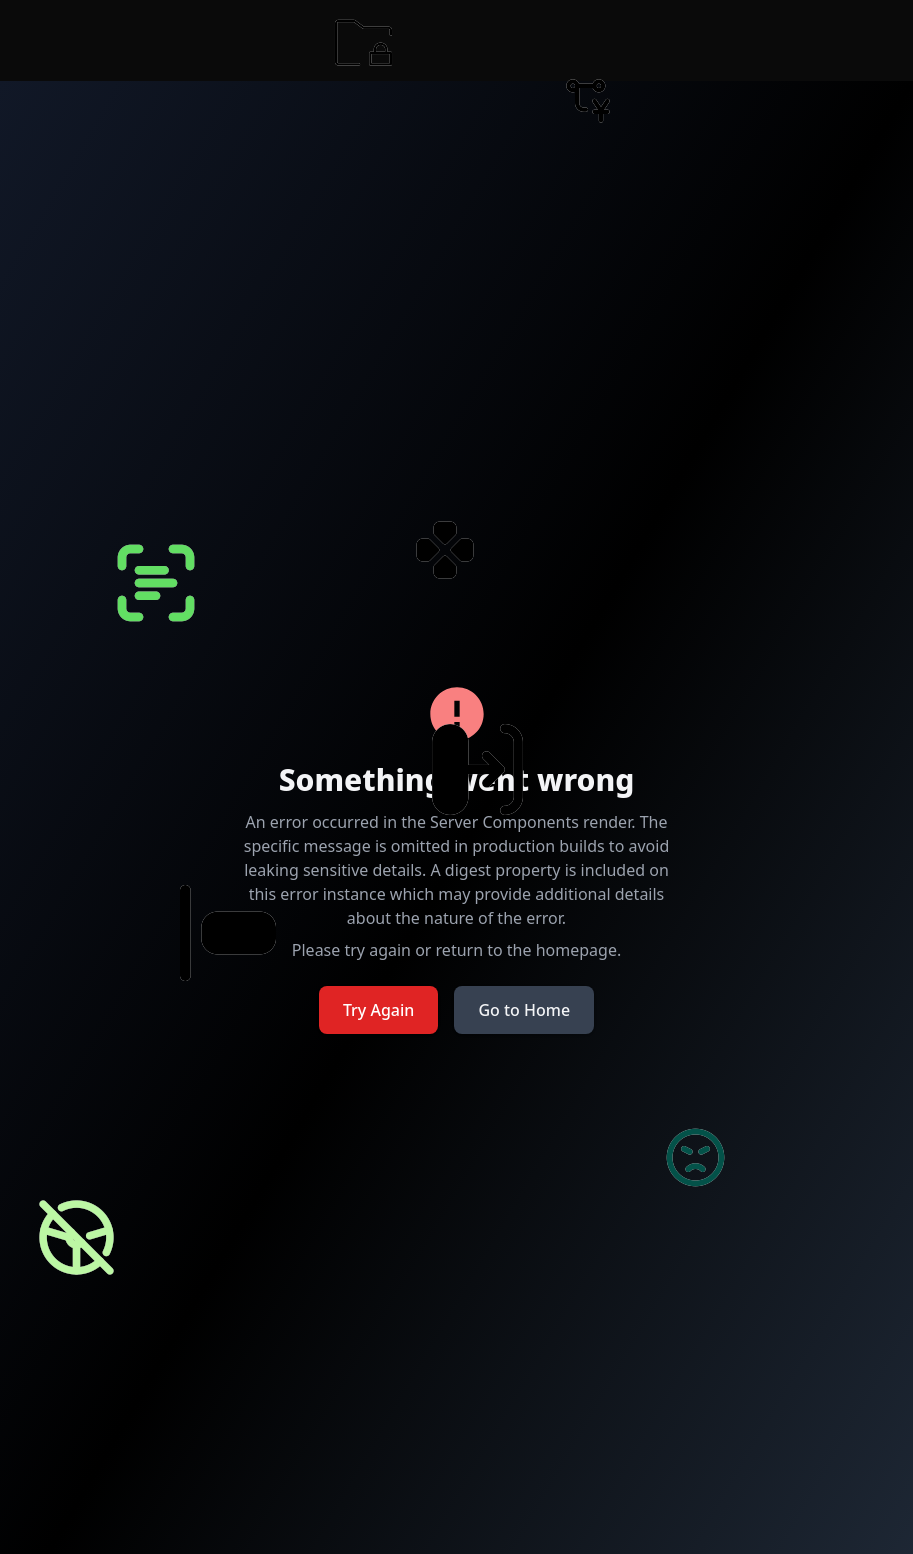 This screenshot has width=913, height=1554. Describe the element at coordinates (695, 1157) in the screenshot. I see `select angry reaction or emoji` at that location.